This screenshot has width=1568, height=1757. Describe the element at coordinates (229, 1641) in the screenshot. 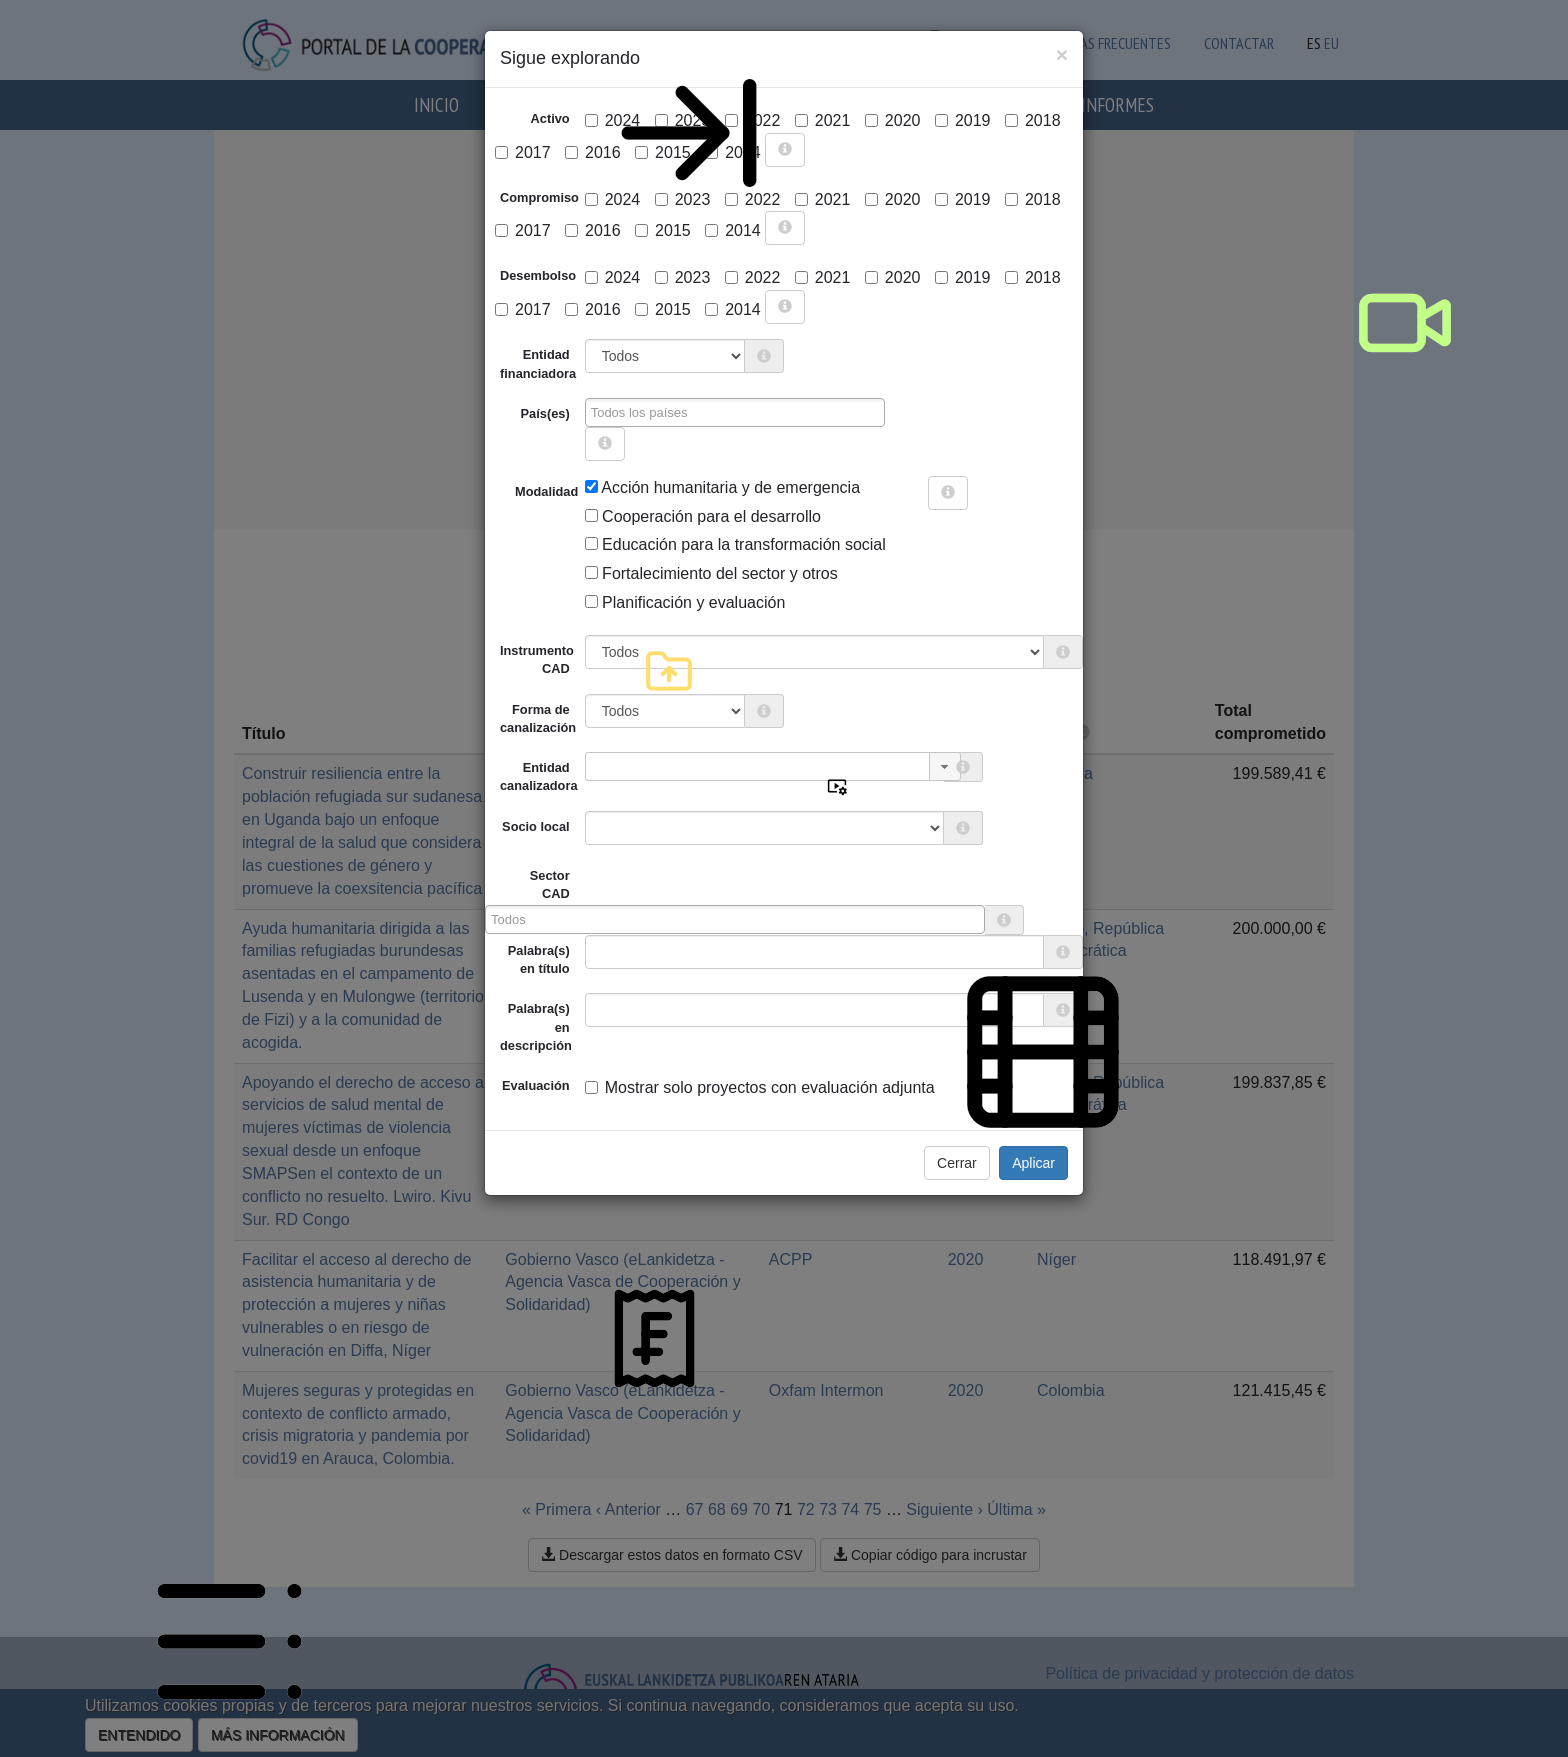

I see `view table of contents` at that location.